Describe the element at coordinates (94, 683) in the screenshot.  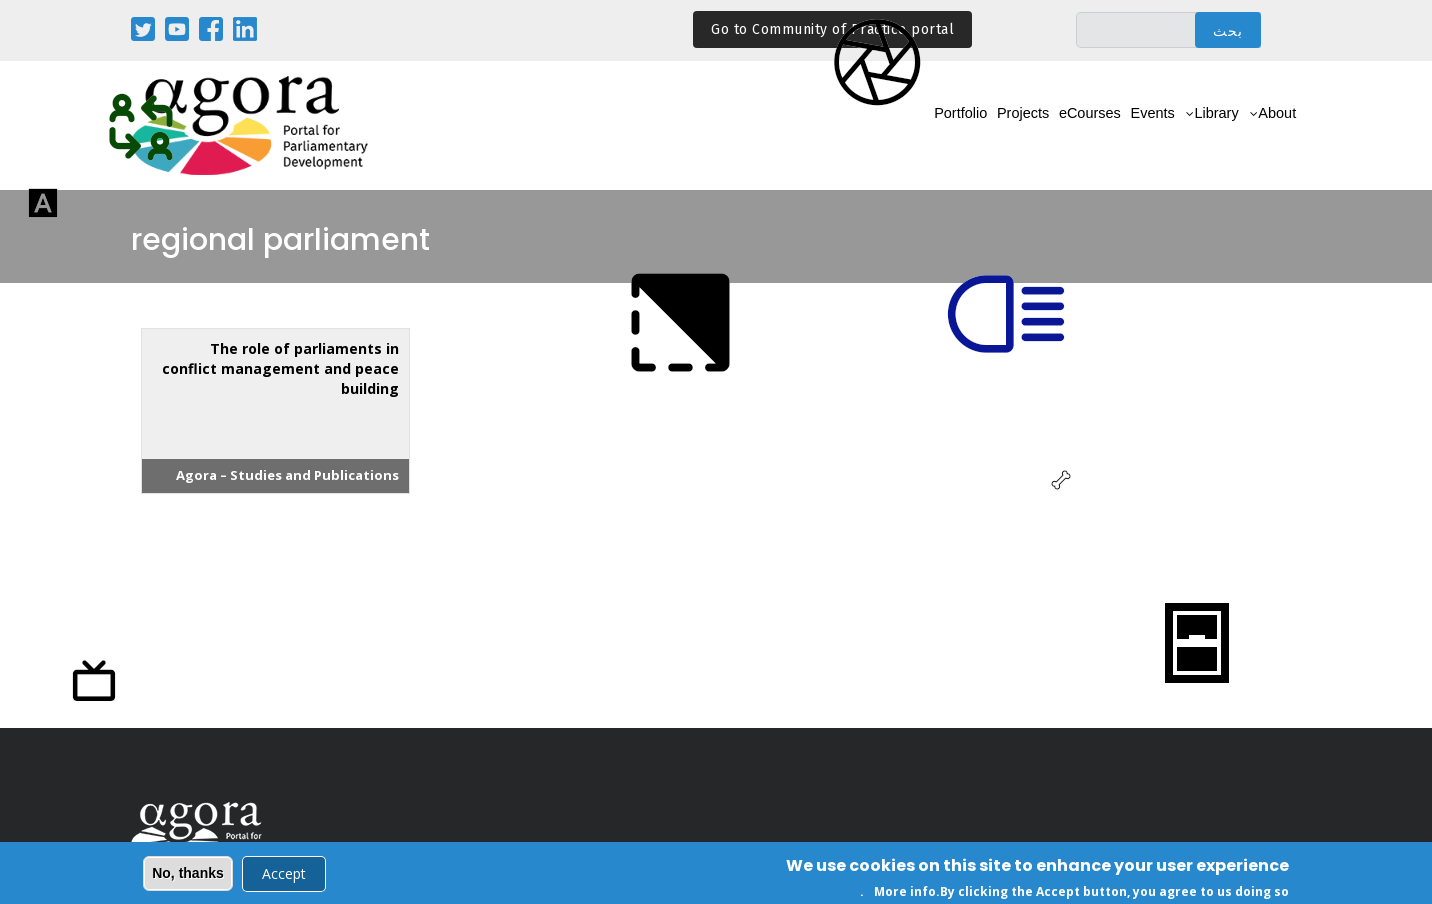
I see `access TV or video streaming features` at that location.